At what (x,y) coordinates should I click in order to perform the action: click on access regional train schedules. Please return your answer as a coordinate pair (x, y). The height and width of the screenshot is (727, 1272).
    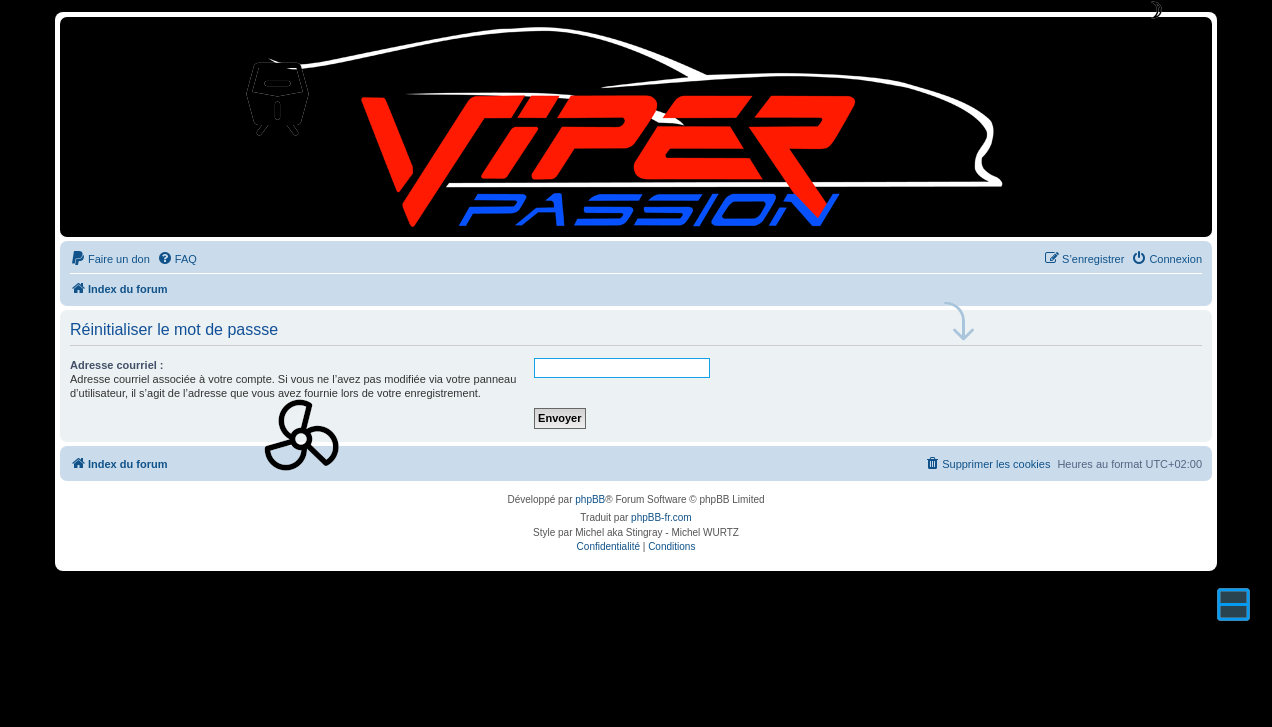
    Looking at the image, I should click on (277, 96).